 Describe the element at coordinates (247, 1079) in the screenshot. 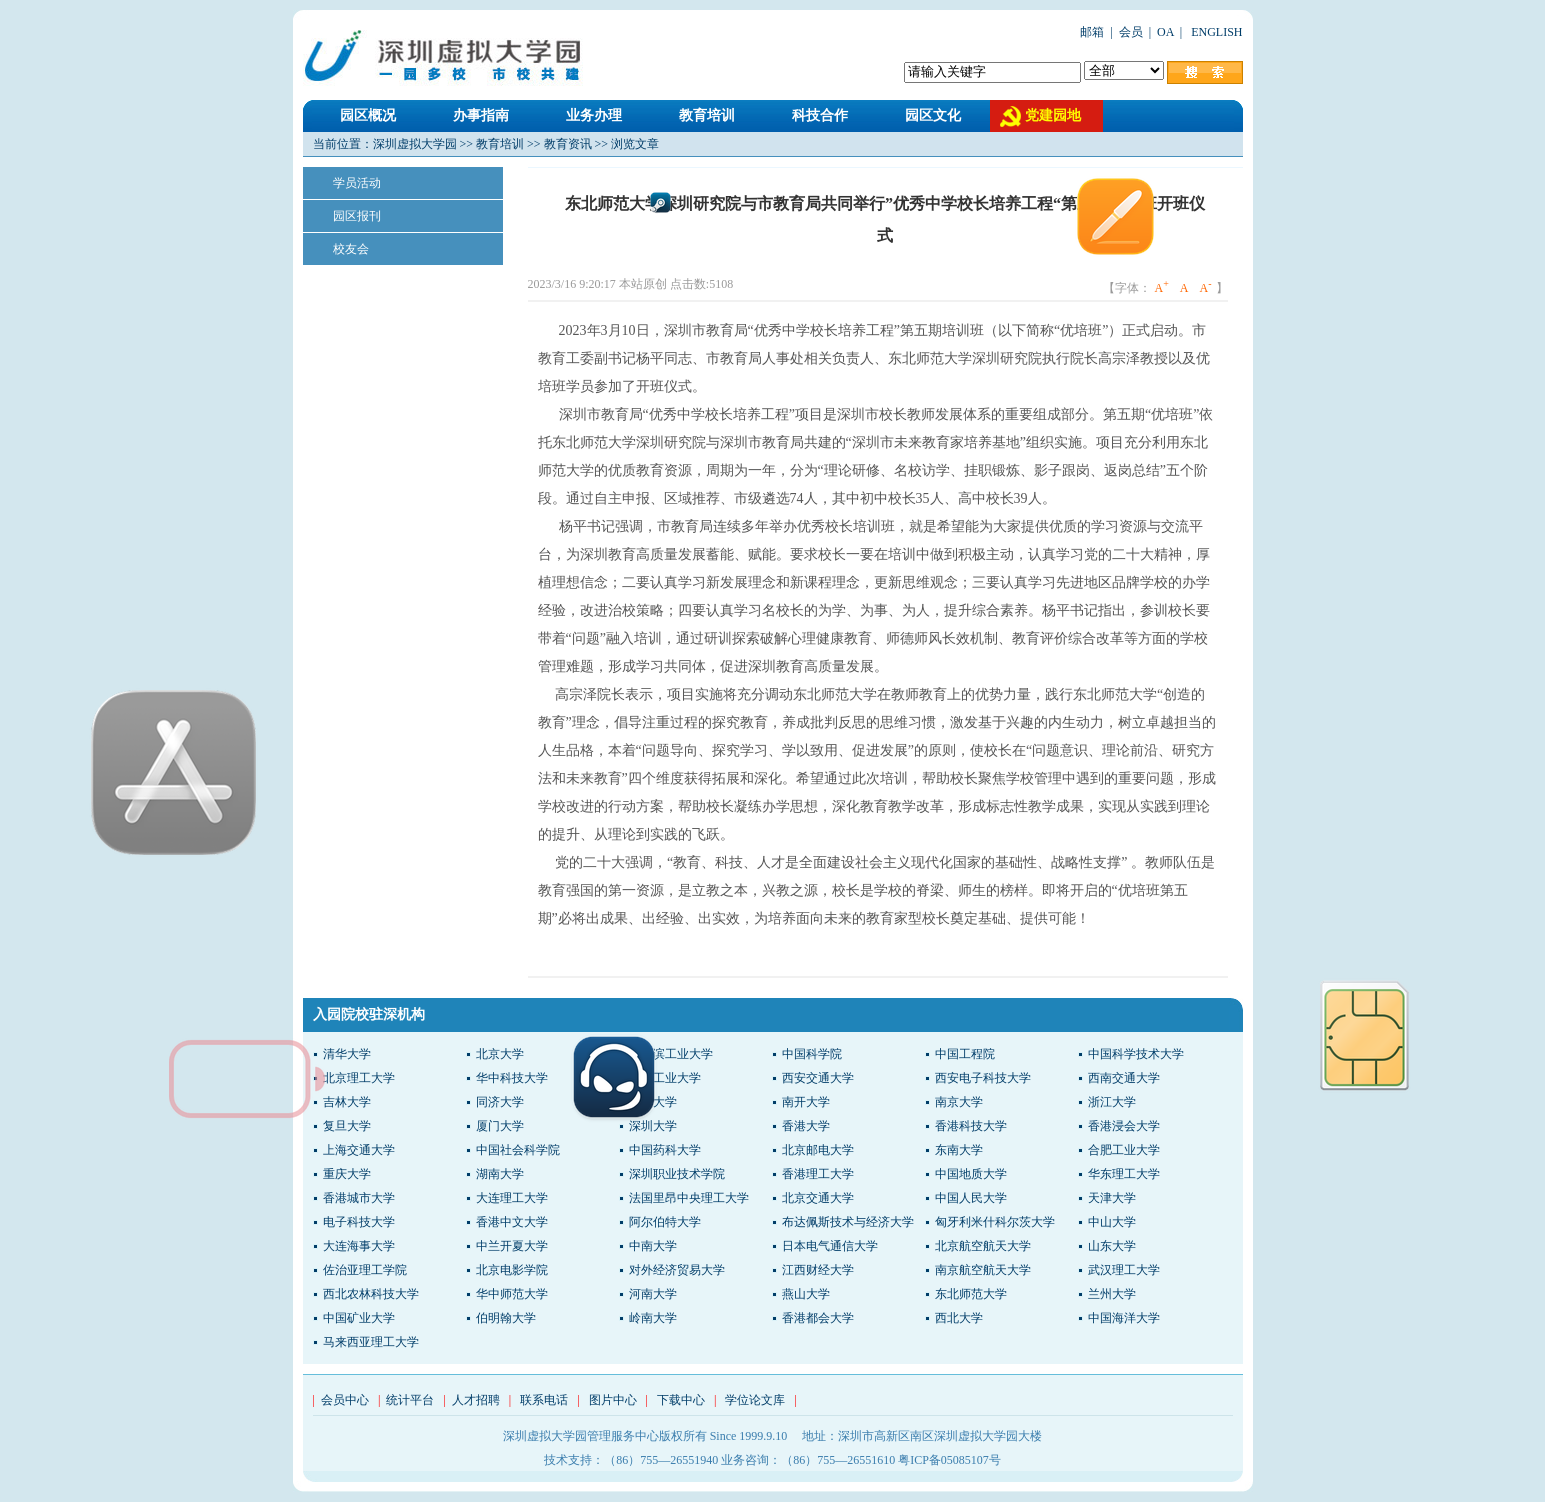

I see `indicates battery is completely empty` at that location.